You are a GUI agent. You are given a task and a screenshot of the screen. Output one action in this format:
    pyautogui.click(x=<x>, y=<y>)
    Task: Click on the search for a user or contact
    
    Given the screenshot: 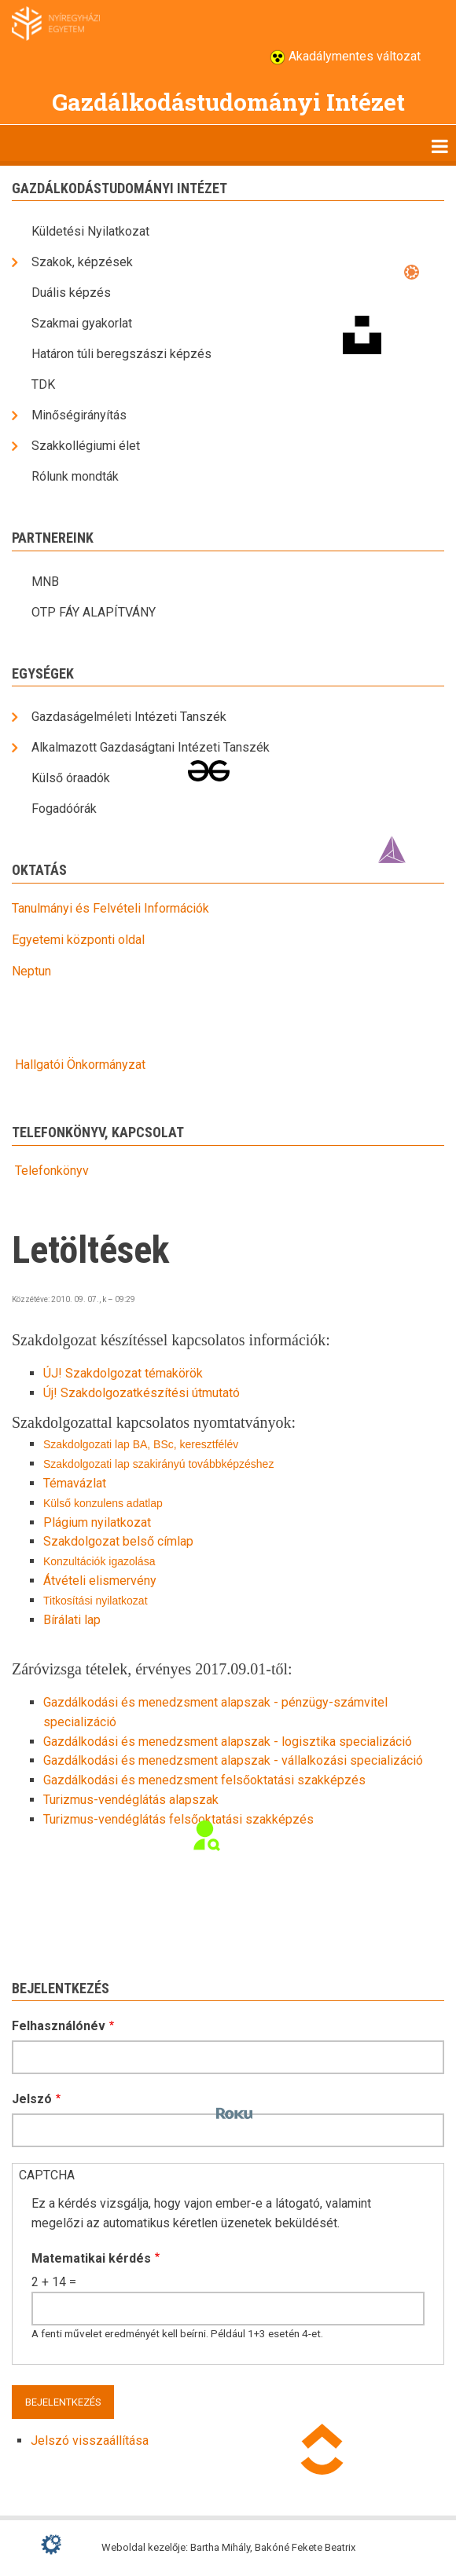 What is the action you would take?
    pyautogui.click(x=204, y=1835)
    